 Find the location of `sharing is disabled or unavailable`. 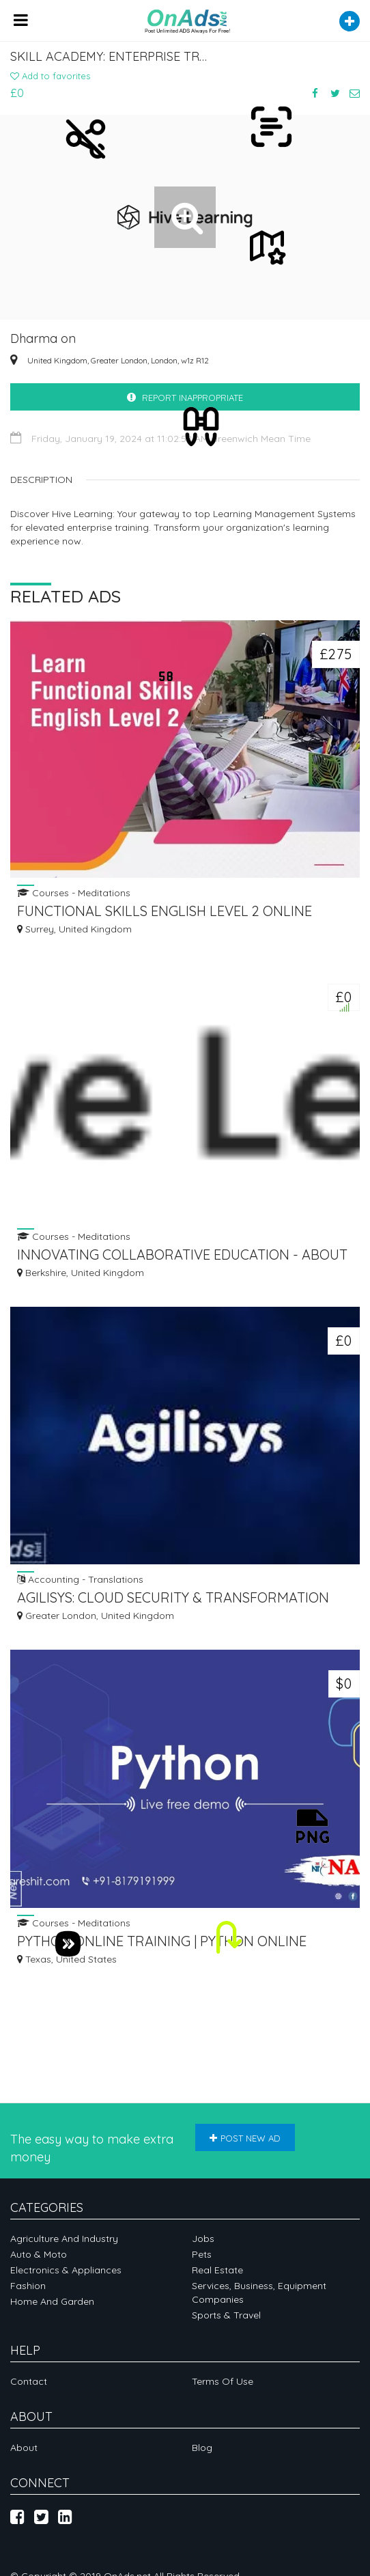

sharing is disabled or unavailable is located at coordinates (85, 139).